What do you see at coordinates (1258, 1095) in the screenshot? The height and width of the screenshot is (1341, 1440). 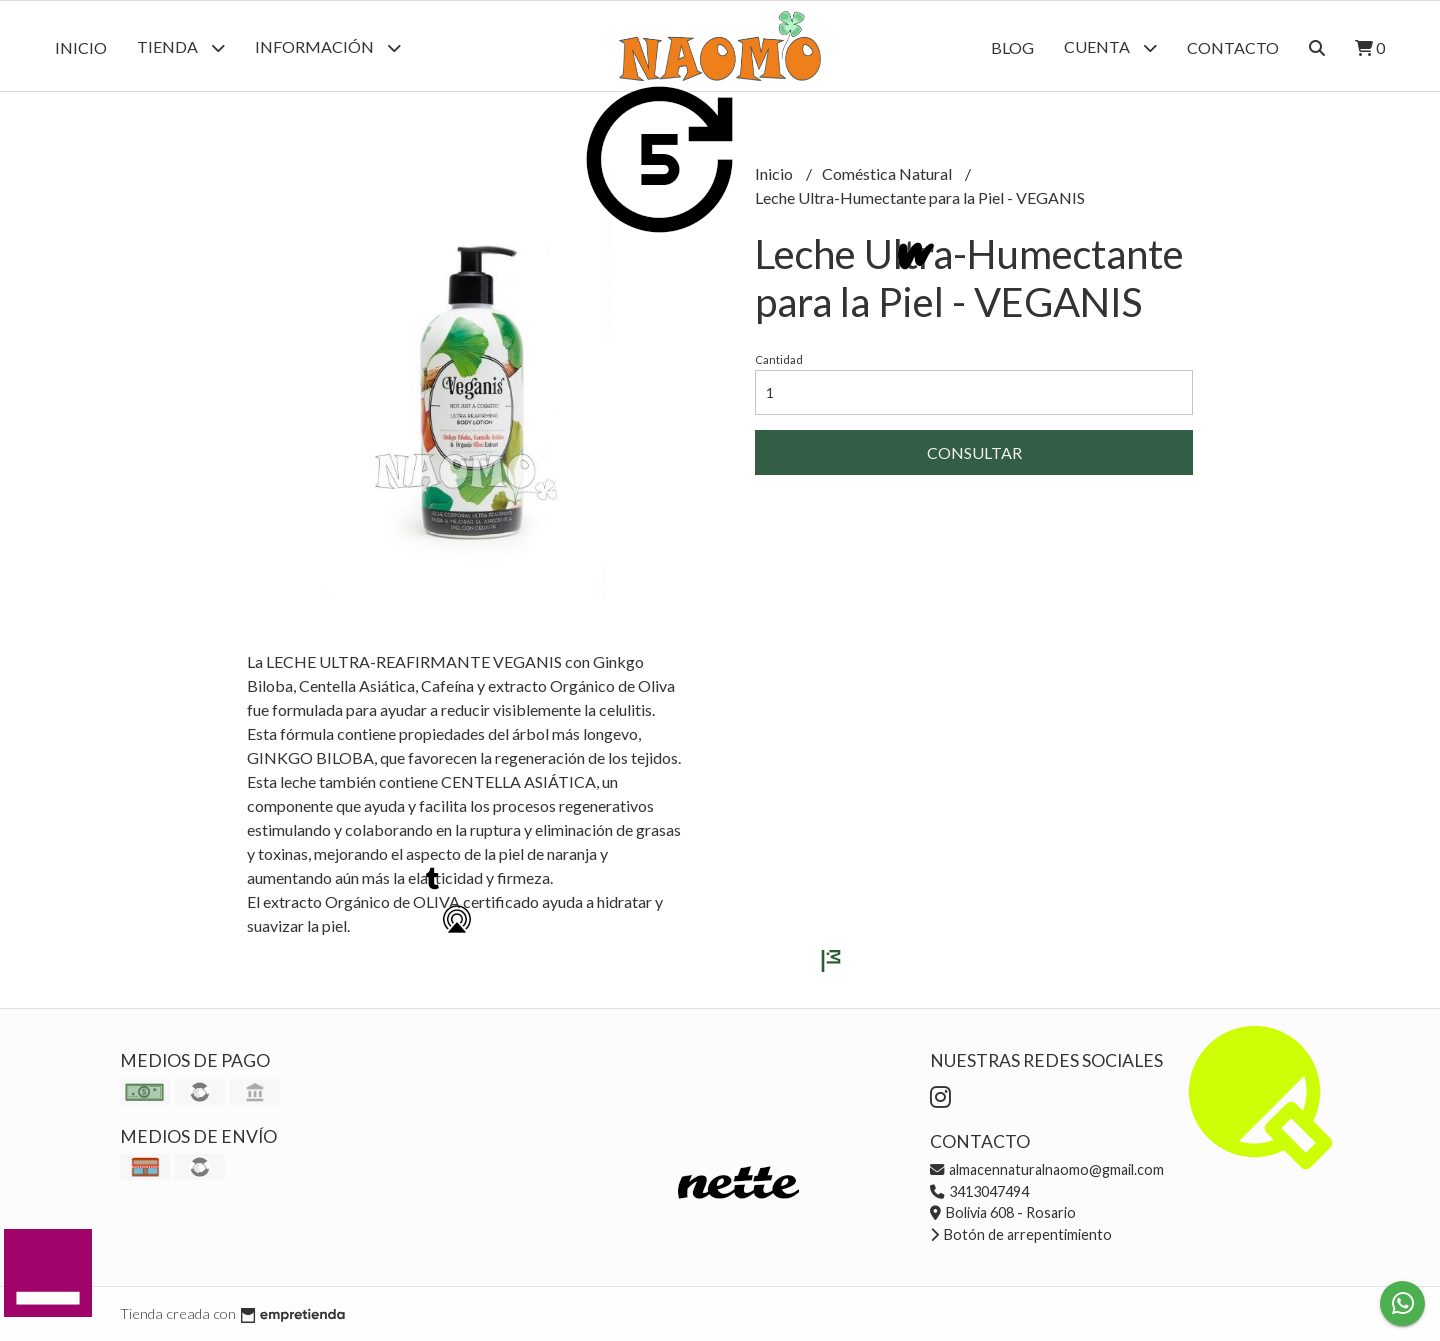 I see `open ping pong or table tennis game` at bounding box center [1258, 1095].